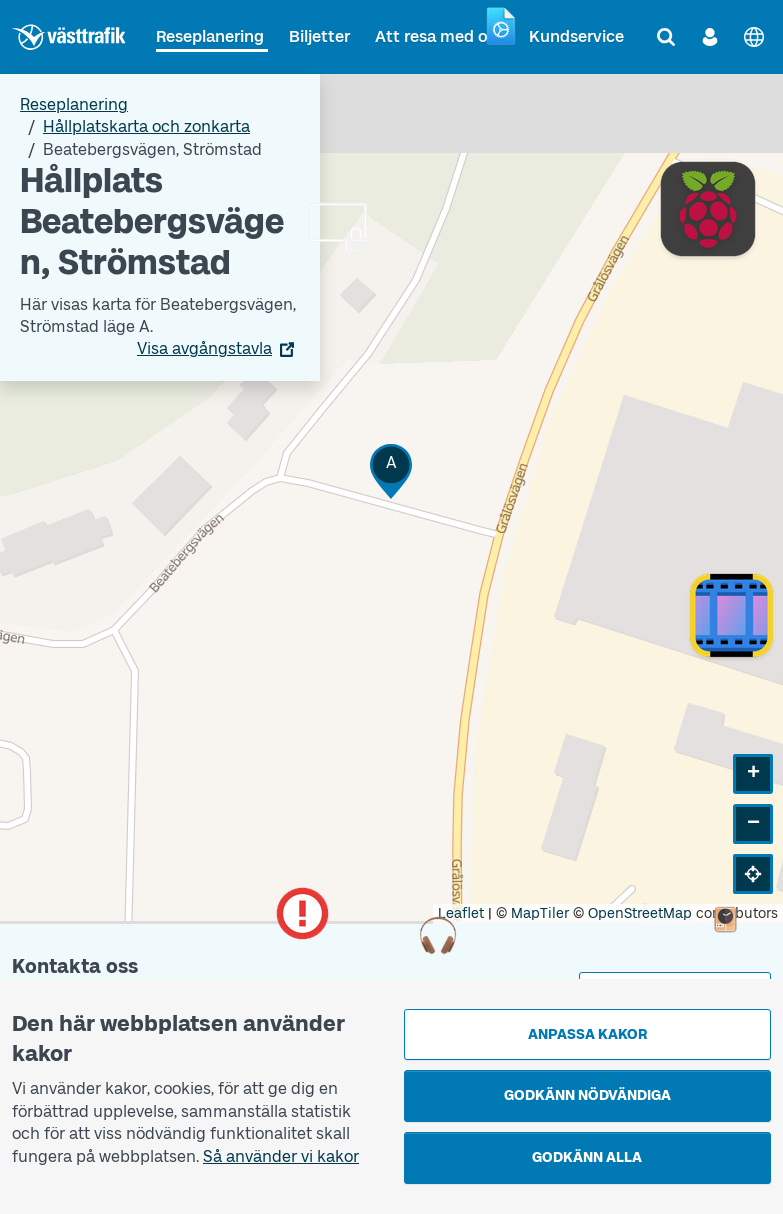 This screenshot has width=783, height=1214. I want to click on indicates important or critical status, so click(302, 913).